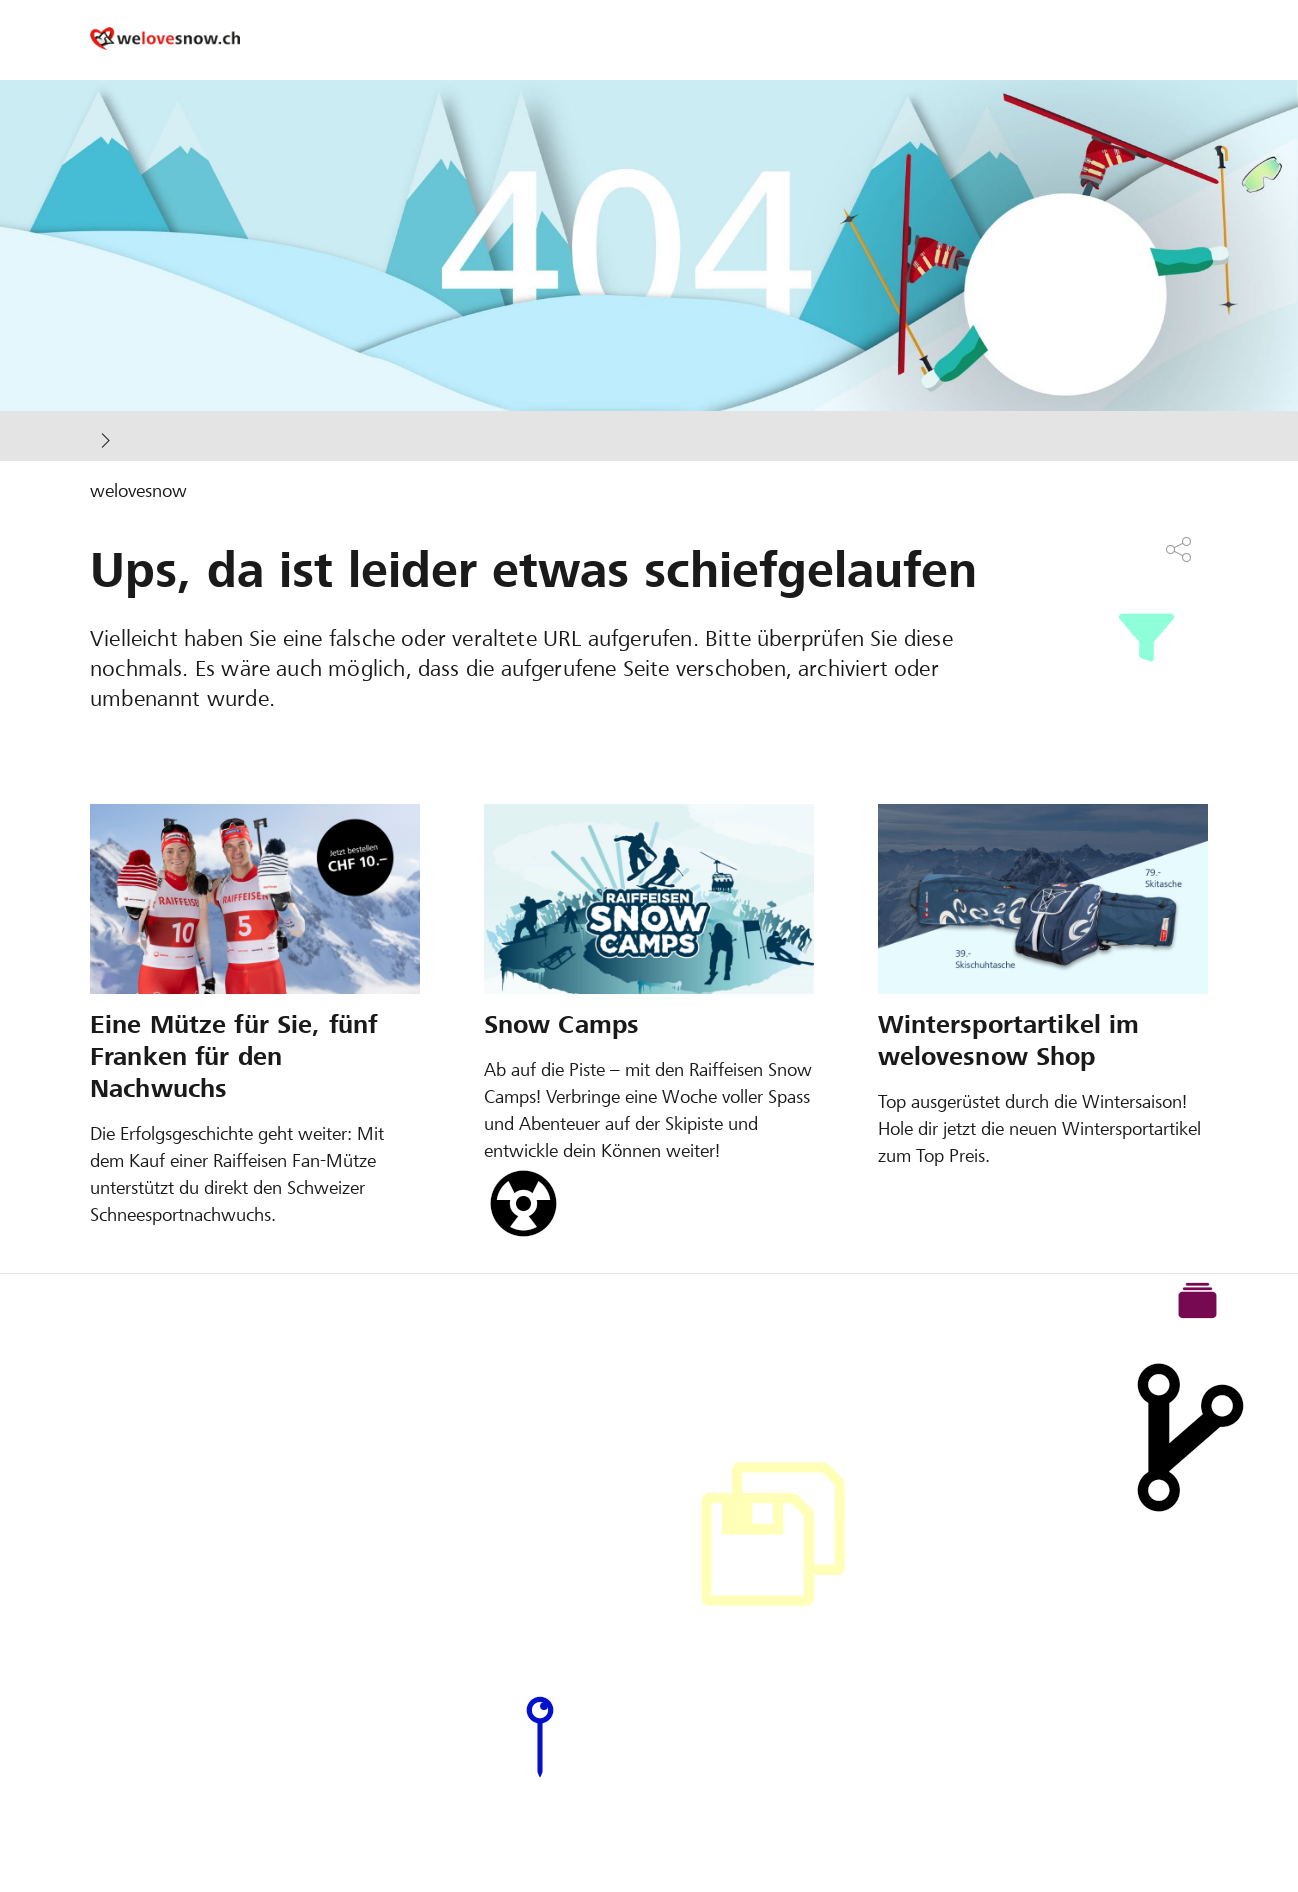  Describe the element at coordinates (540, 1737) in the screenshot. I see `pin a location on the map` at that location.